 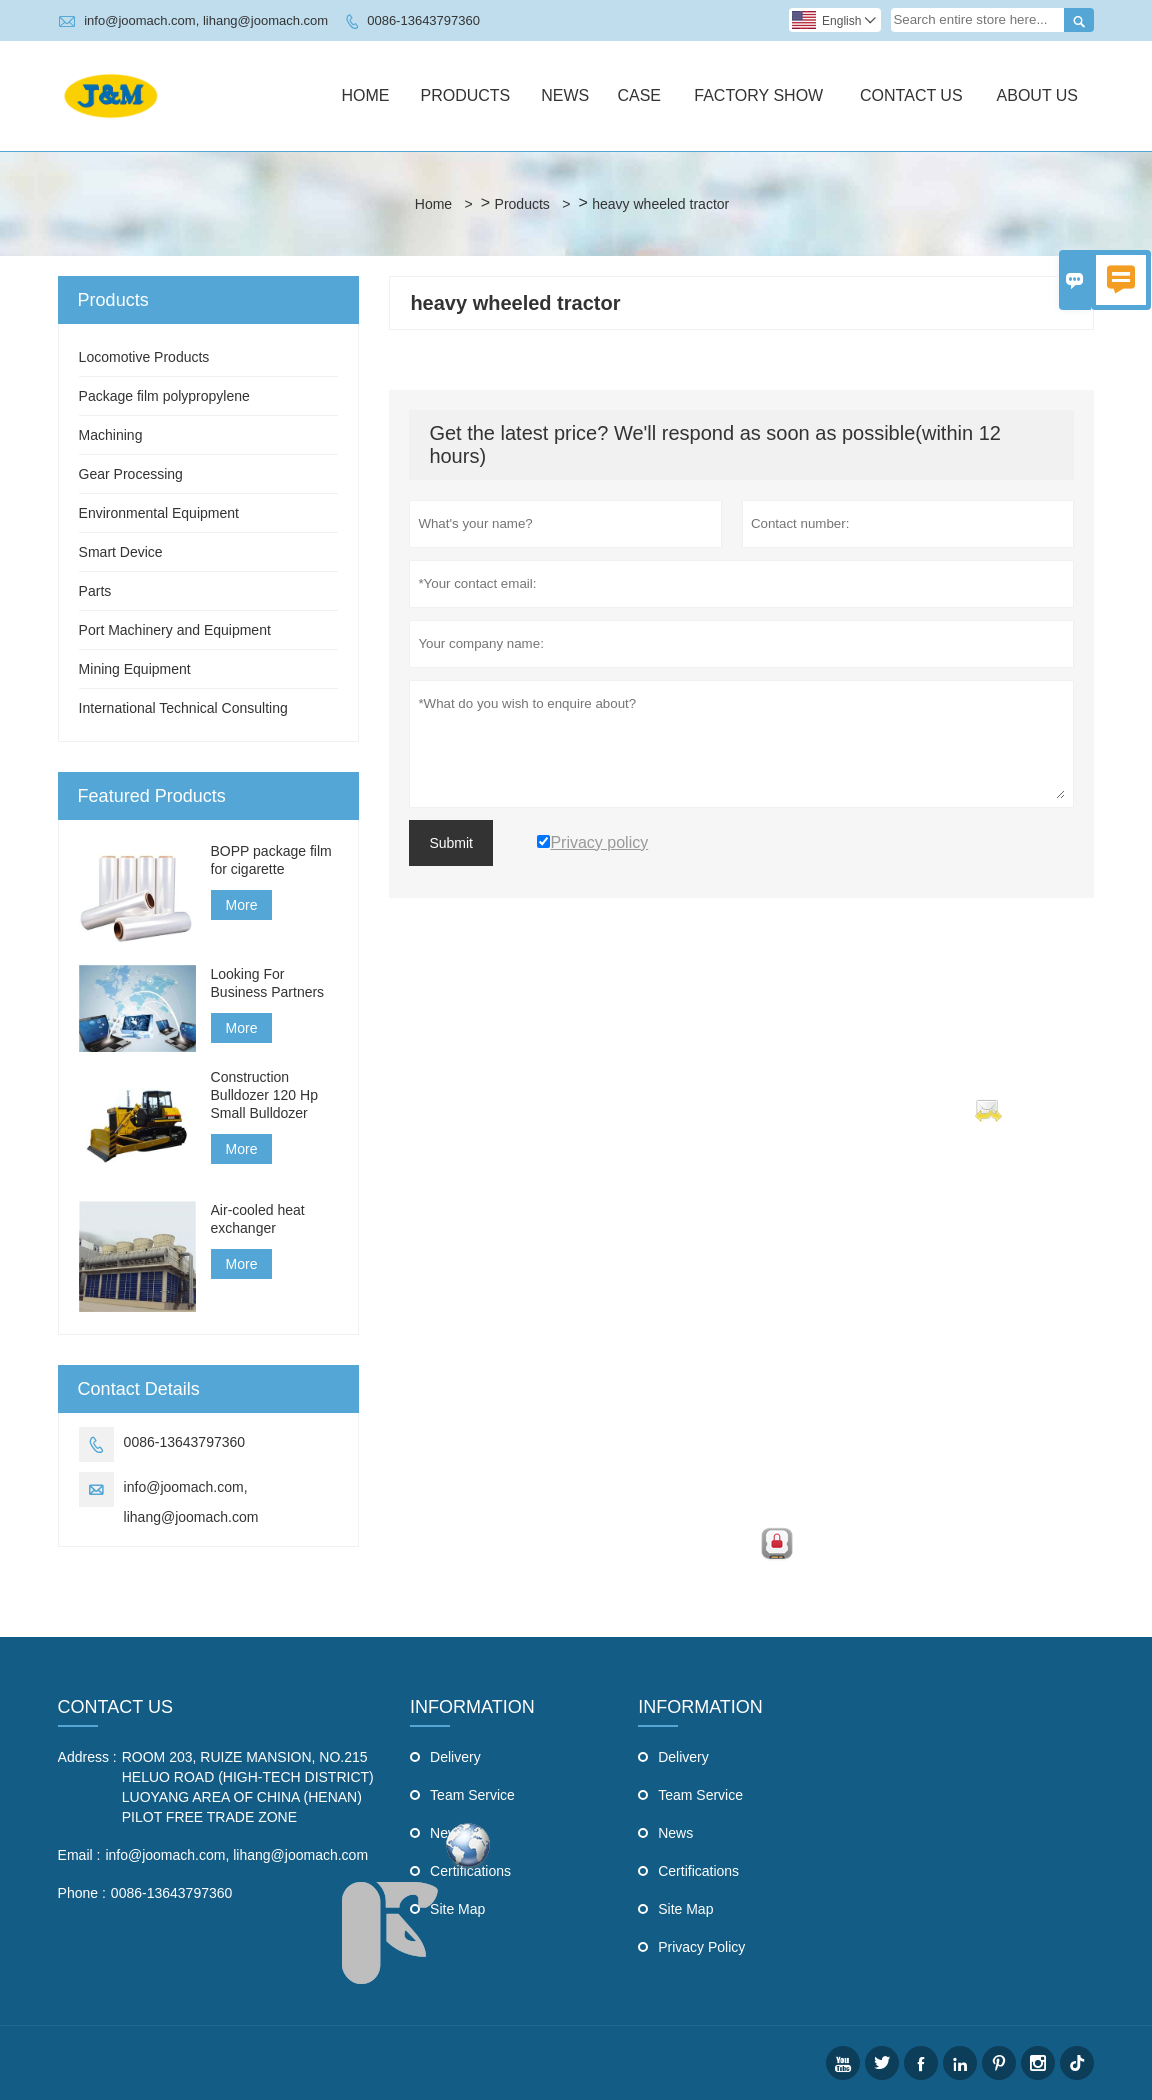 What do you see at coordinates (468, 1845) in the screenshot?
I see `access internet and web applications` at bounding box center [468, 1845].